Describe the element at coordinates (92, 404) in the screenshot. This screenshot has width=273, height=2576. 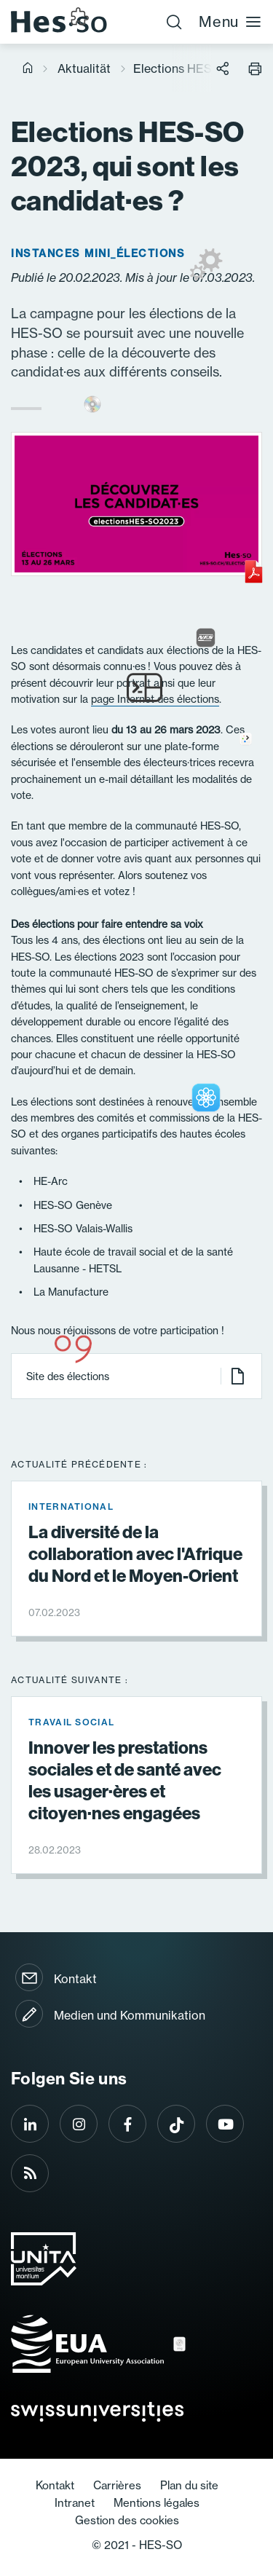
I see `a CD-R disc available for burning or writing data` at that location.